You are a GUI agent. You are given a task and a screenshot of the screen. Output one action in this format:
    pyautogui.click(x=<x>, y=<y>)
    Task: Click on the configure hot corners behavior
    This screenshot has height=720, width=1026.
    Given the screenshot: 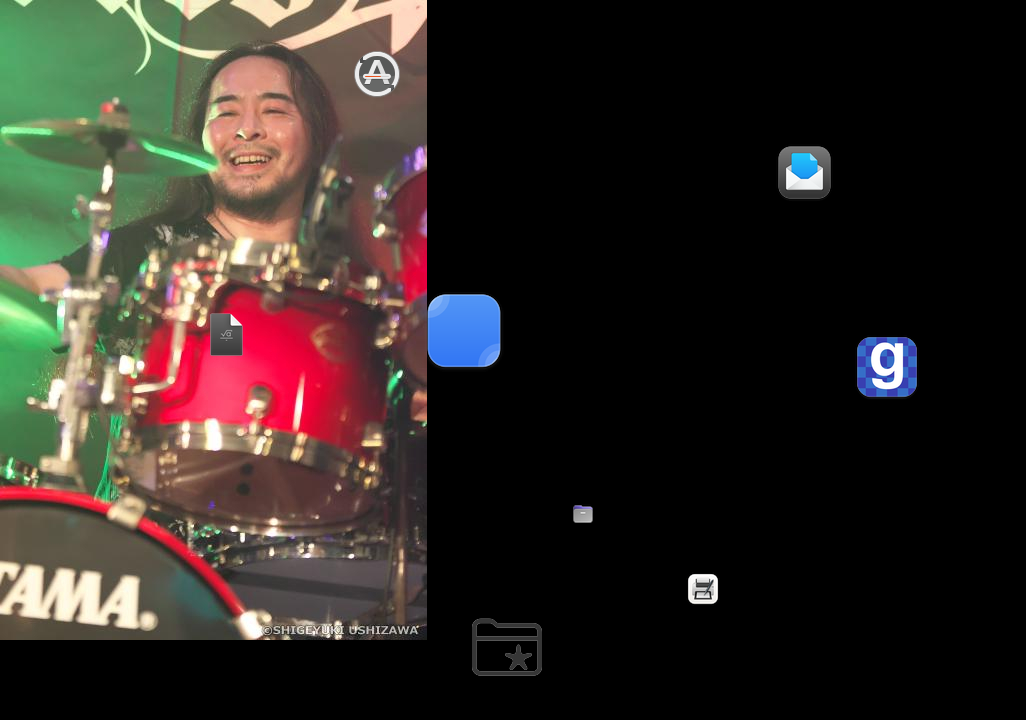 What is the action you would take?
    pyautogui.click(x=464, y=332)
    